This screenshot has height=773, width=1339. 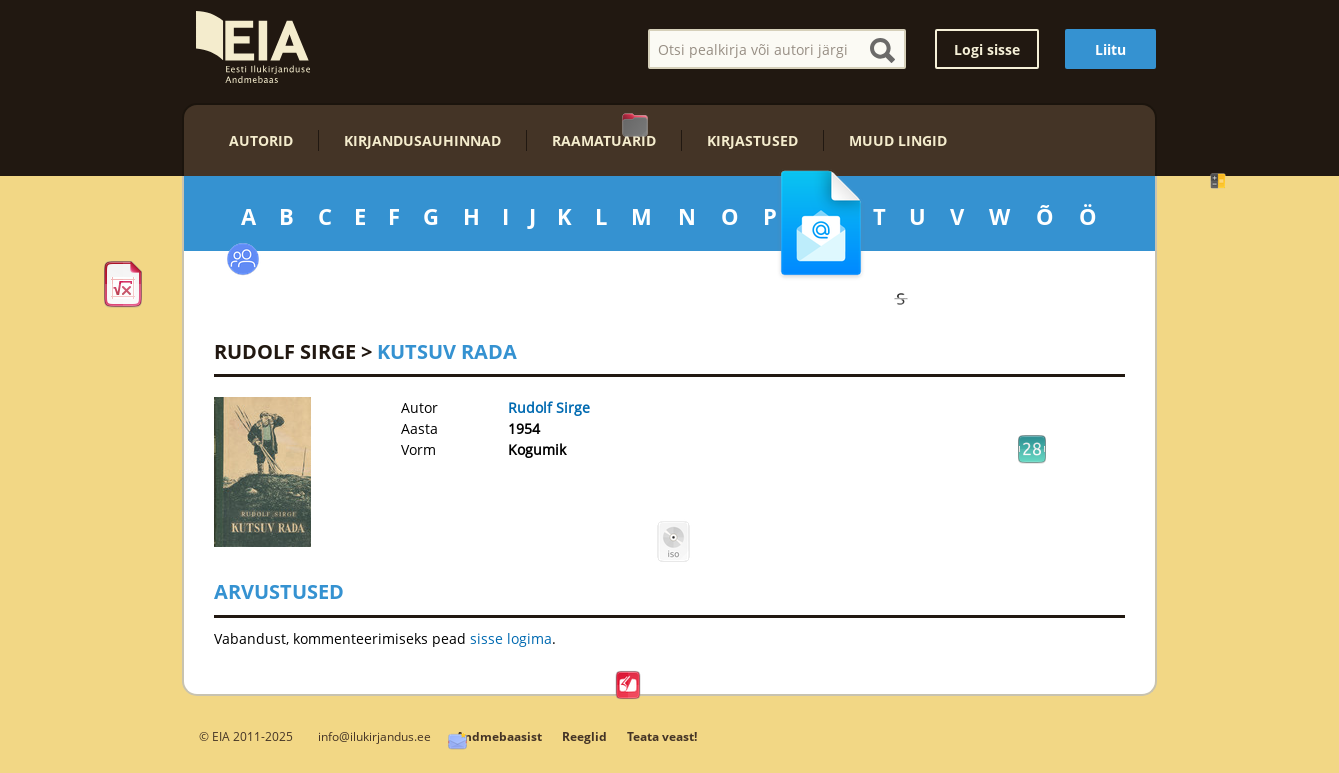 I want to click on an eps vector file, so click(x=628, y=685).